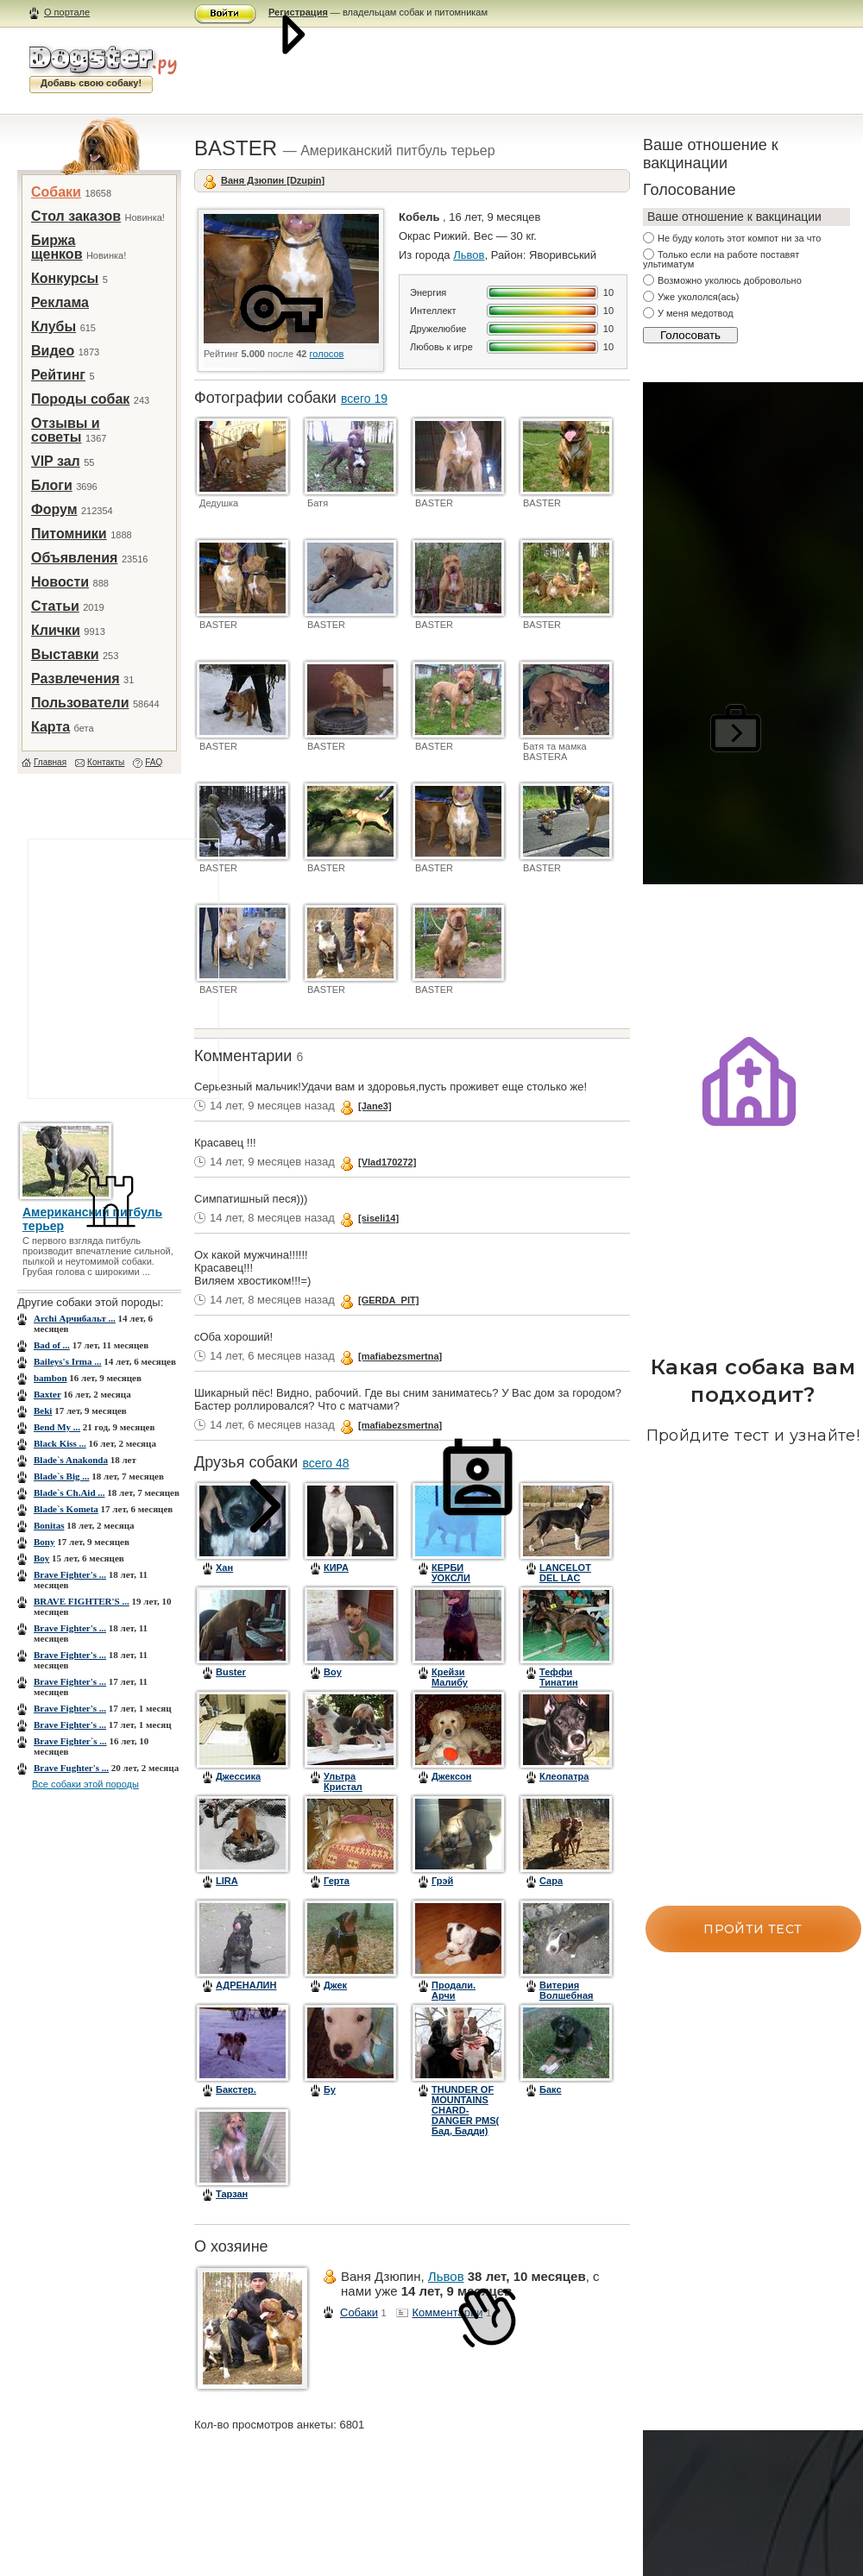 The image size is (863, 2576). I want to click on send a friendly greeting or wave, so click(487, 2316).